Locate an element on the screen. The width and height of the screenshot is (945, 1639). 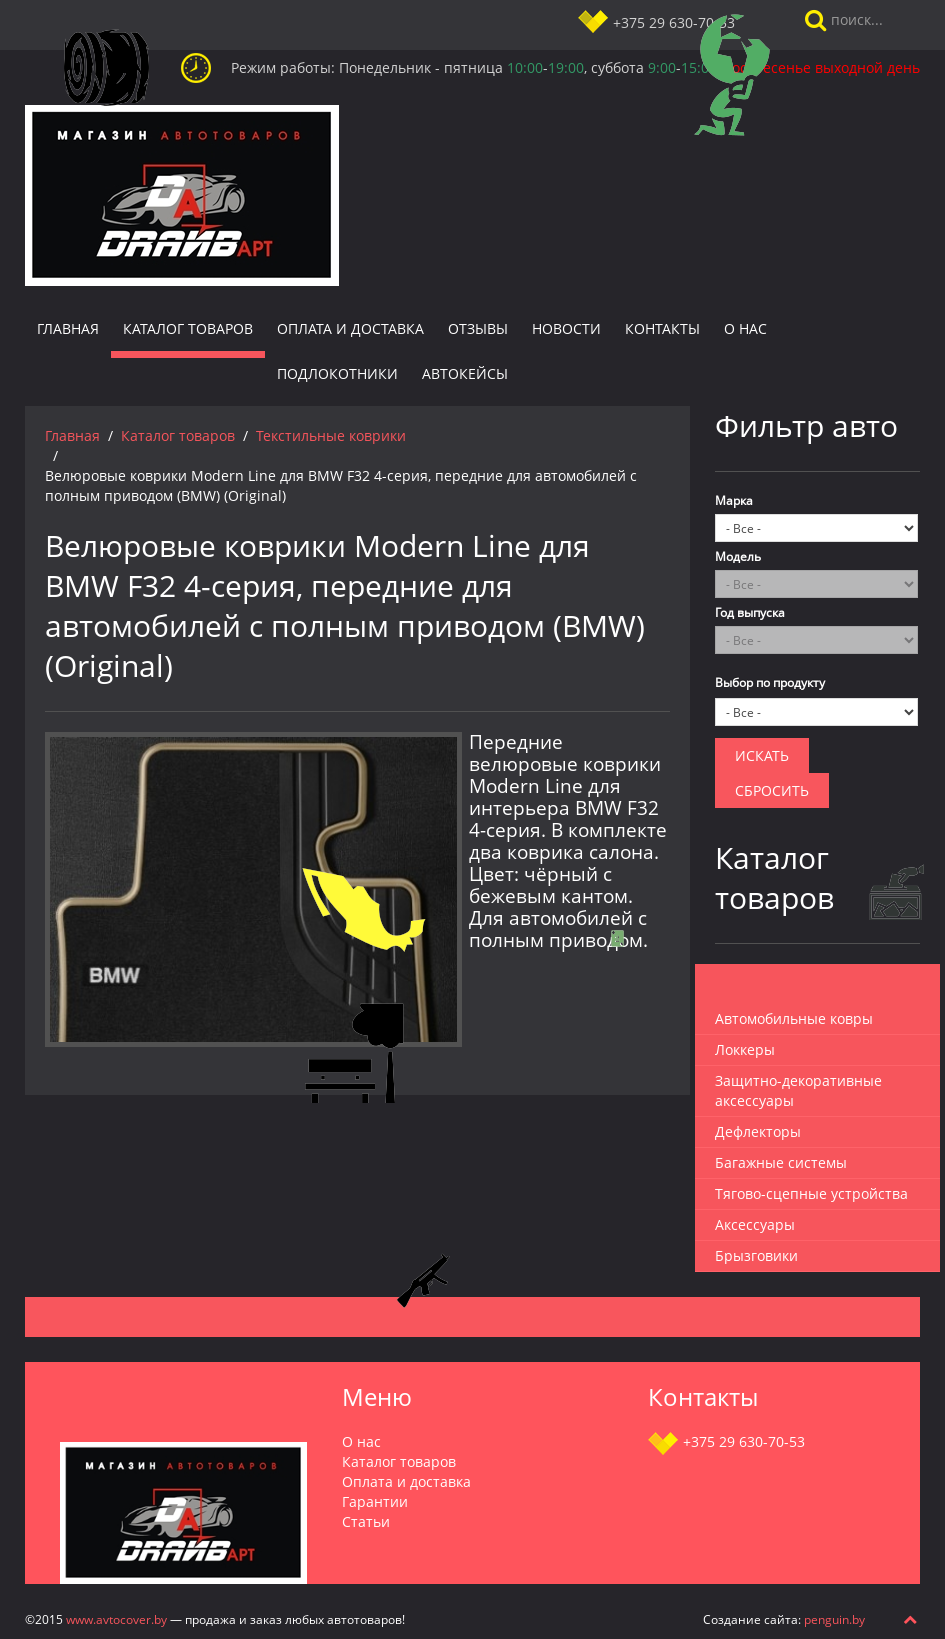
cast your vote is located at coordinates (895, 892).